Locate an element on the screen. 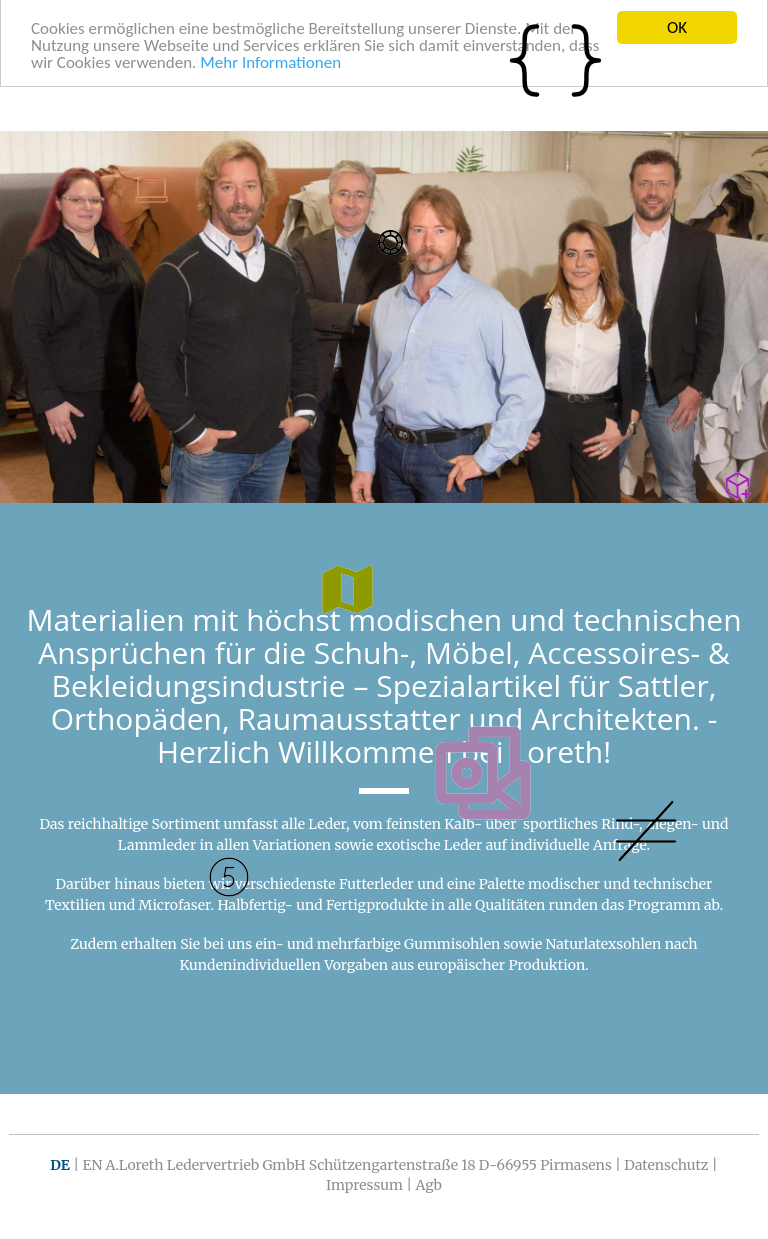  switch to desktop view is located at coordinates (151, 189).